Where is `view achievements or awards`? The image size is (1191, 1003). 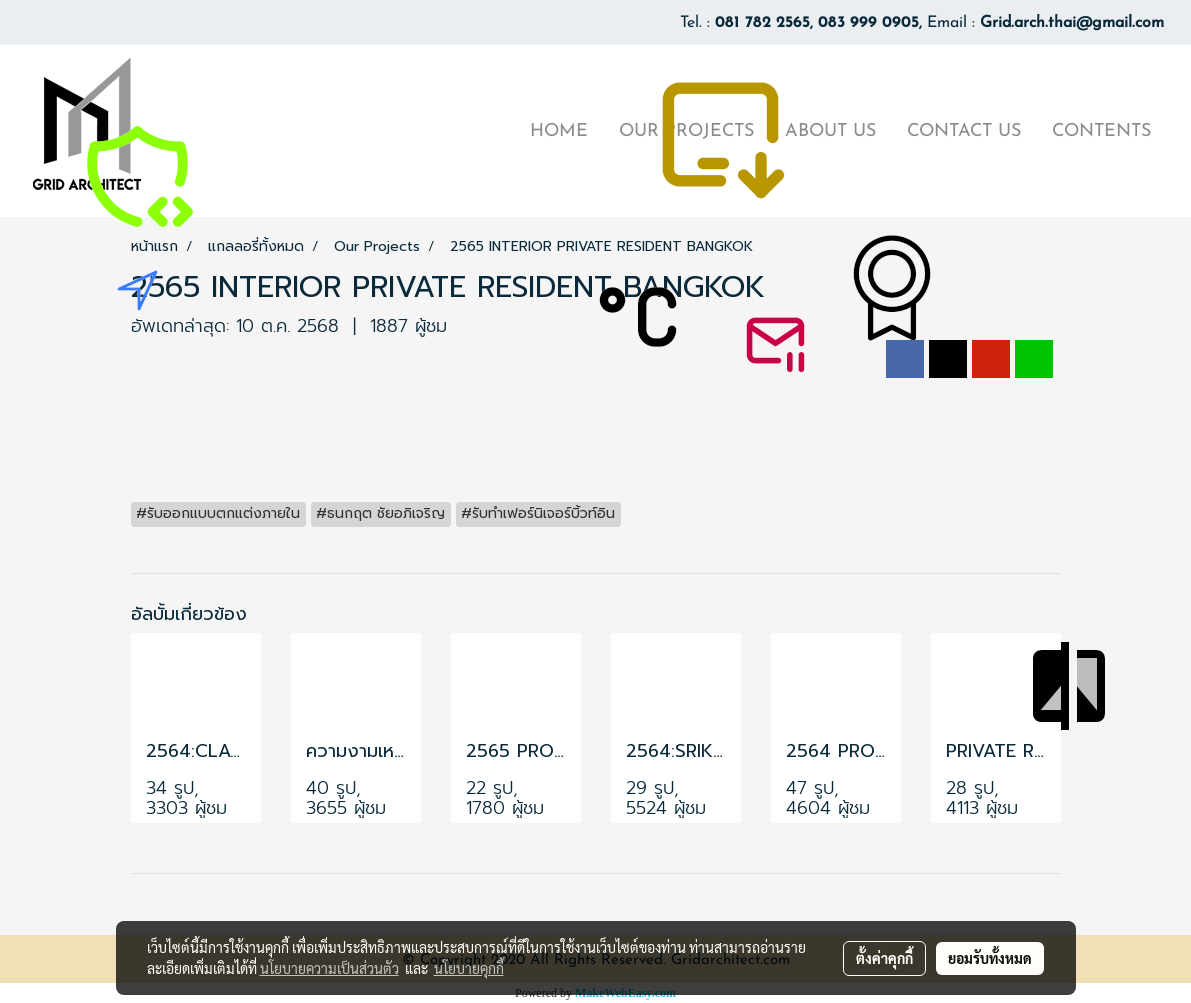 view achievements or awards is located at coordinates (892, 288).